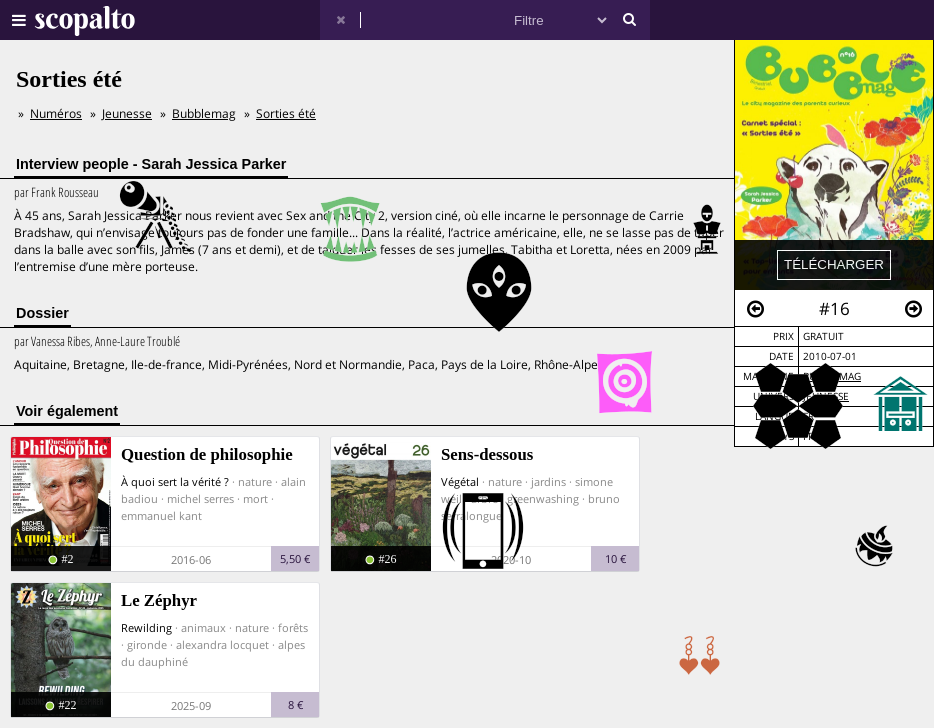 The height and width of the screenshot is (728, 934). What do you see at coordinates (483, 531) in the screenshot?
I see `incoming call or notification alert` at bounding box center [483, 531].